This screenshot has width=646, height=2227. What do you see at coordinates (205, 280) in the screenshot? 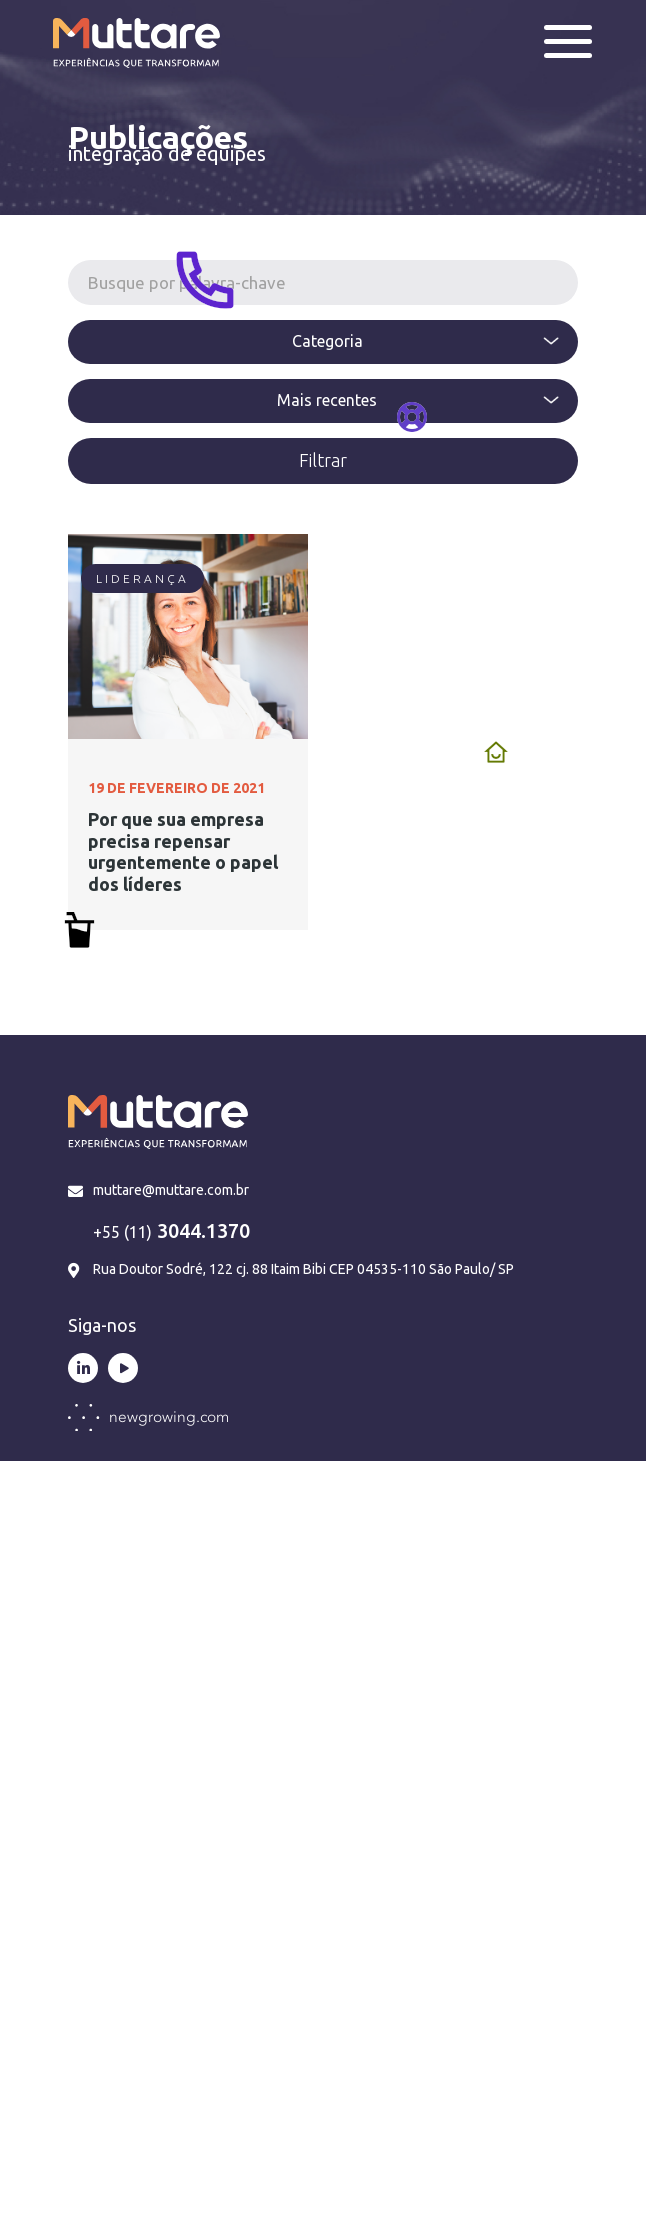
I see `make a phone call` at bounding box center [205, 280].